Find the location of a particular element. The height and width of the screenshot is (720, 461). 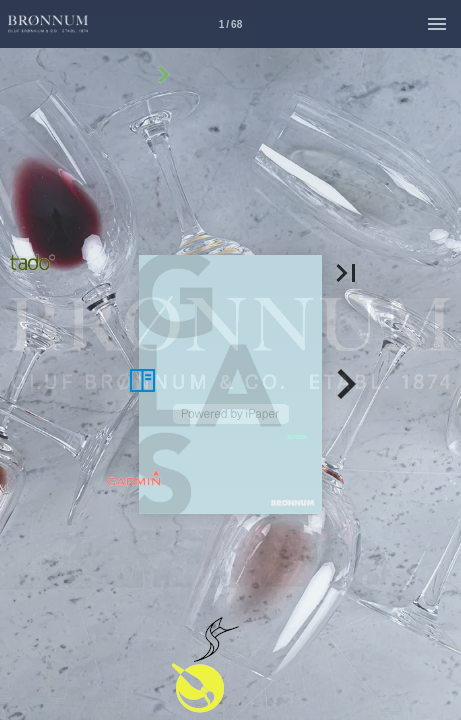

sailfish os logo is located at coordinates (216, 639).